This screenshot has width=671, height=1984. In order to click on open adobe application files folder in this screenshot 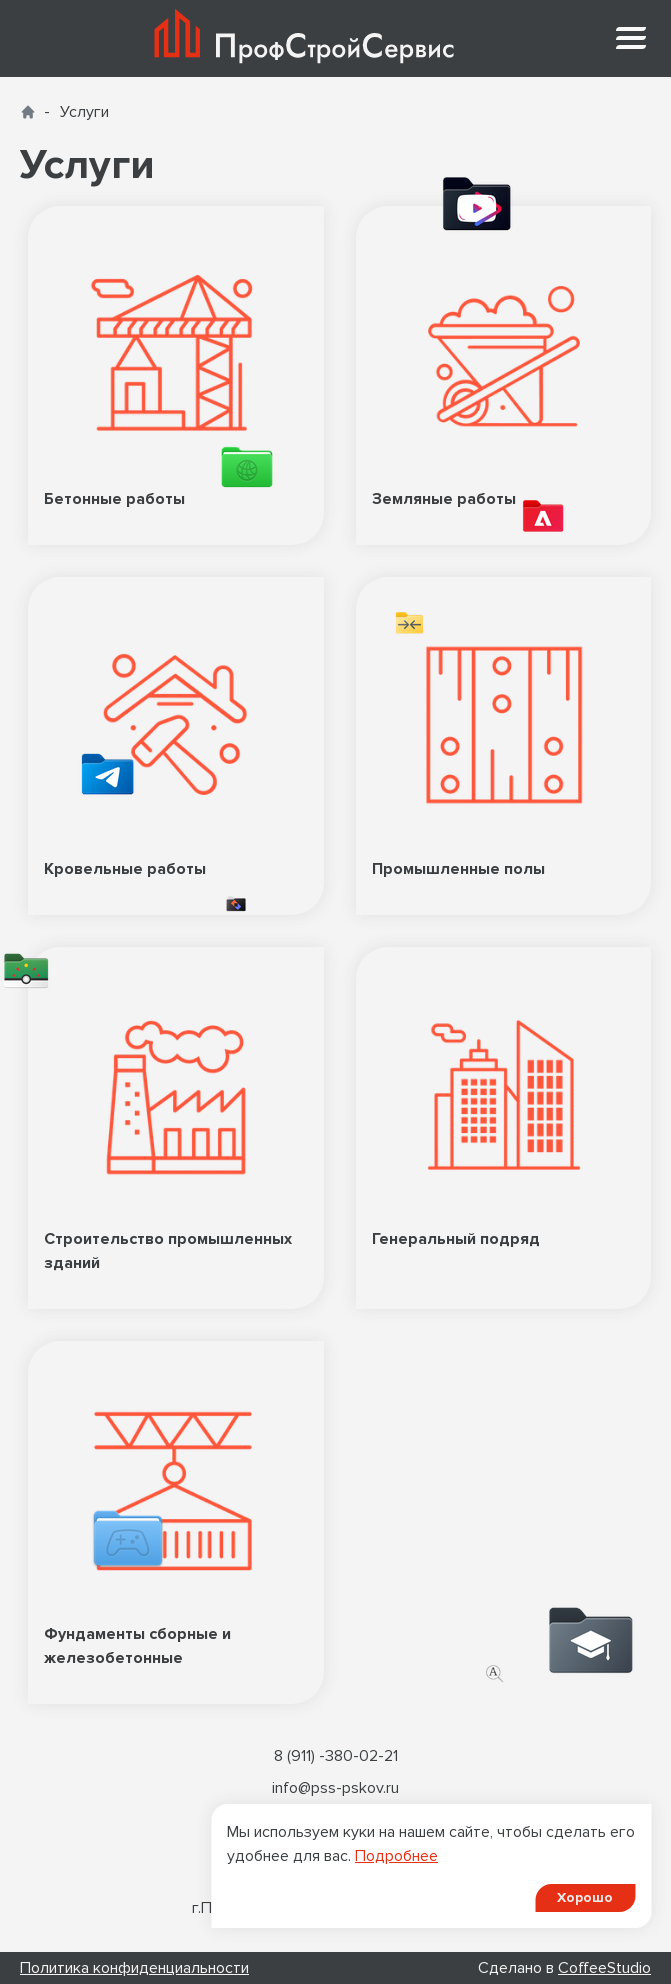, I will do `click(543, 517)`.